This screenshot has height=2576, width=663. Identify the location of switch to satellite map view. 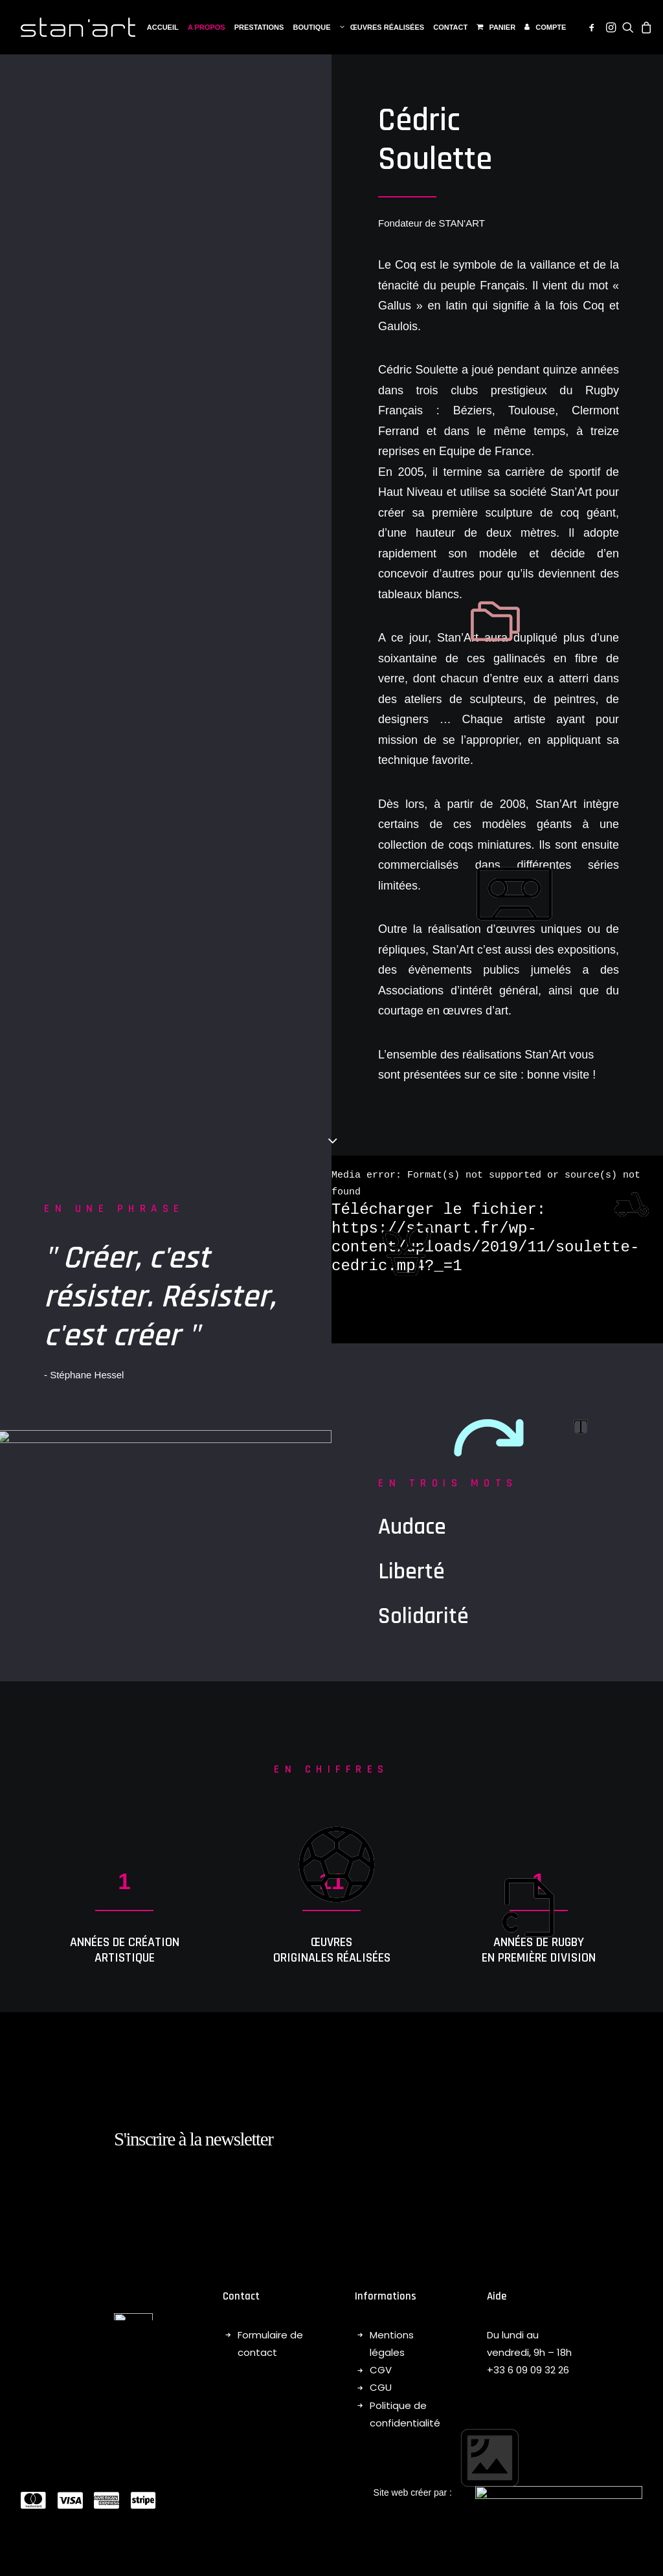
(489, 2458).